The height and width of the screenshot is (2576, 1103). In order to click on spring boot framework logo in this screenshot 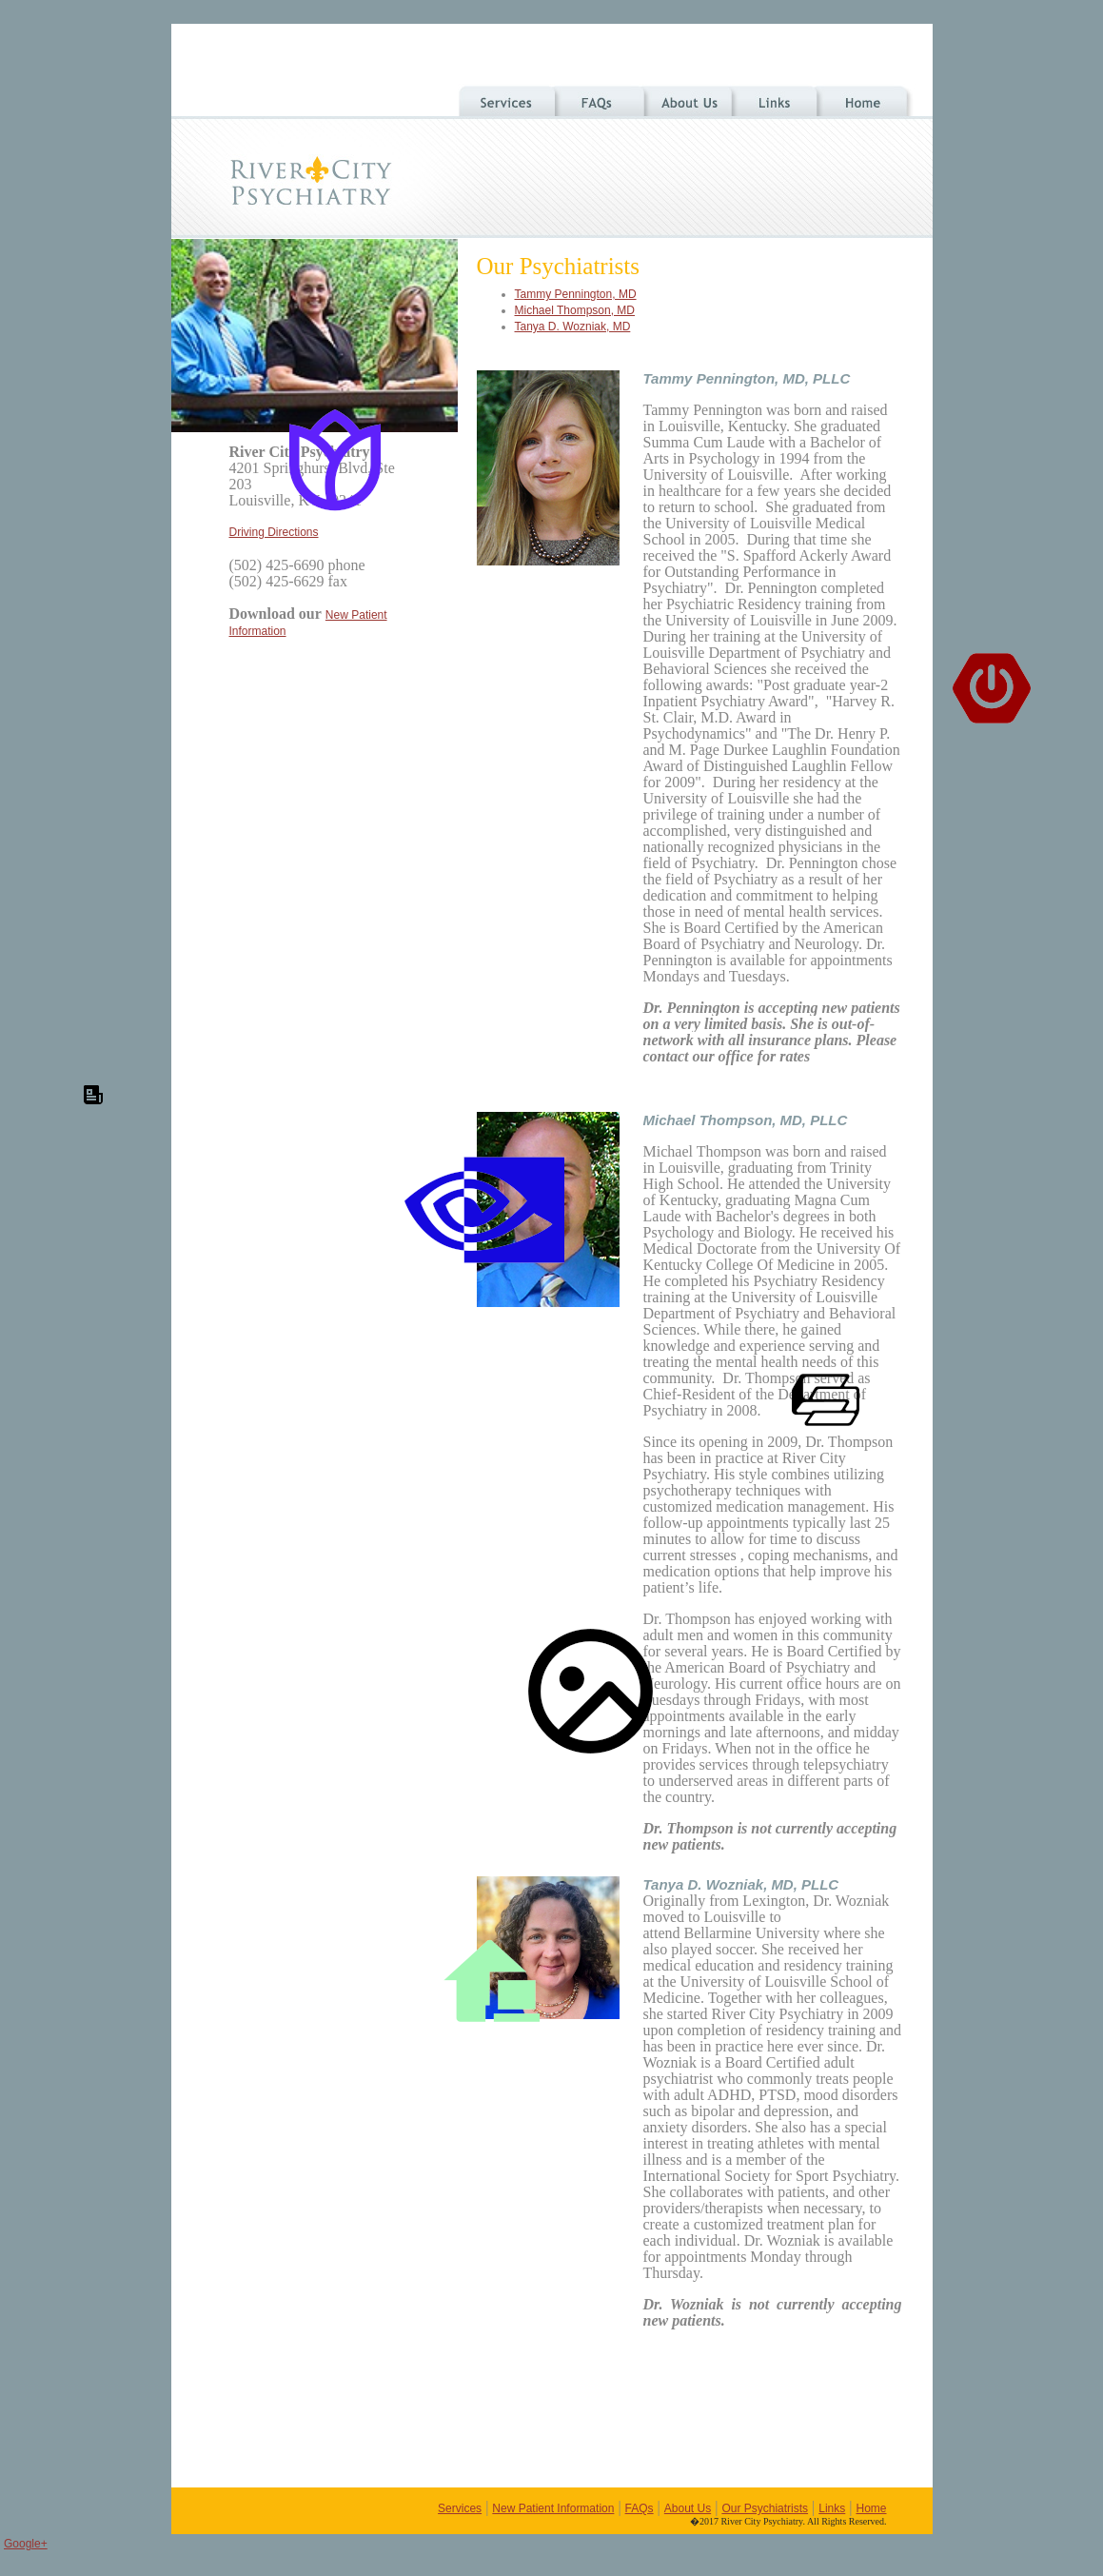, I will do `click(992, 688)`.